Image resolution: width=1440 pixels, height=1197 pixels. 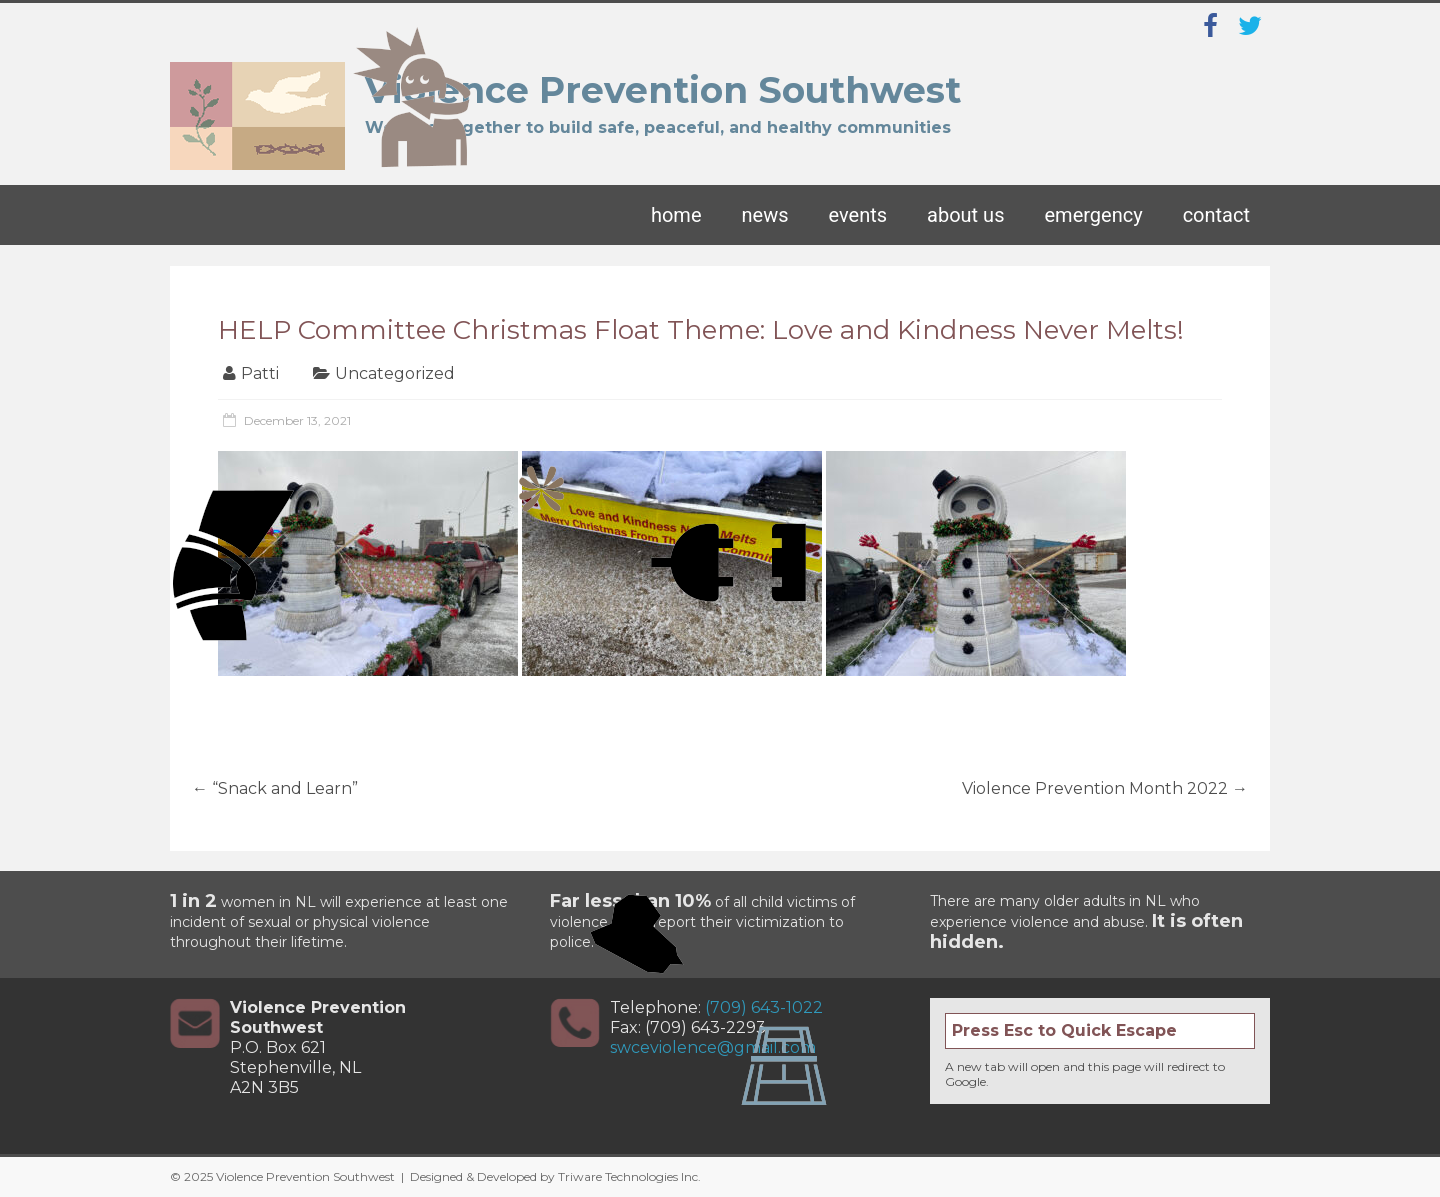 I want to click on select iraq as your country or region, so click(x=637, y=934).